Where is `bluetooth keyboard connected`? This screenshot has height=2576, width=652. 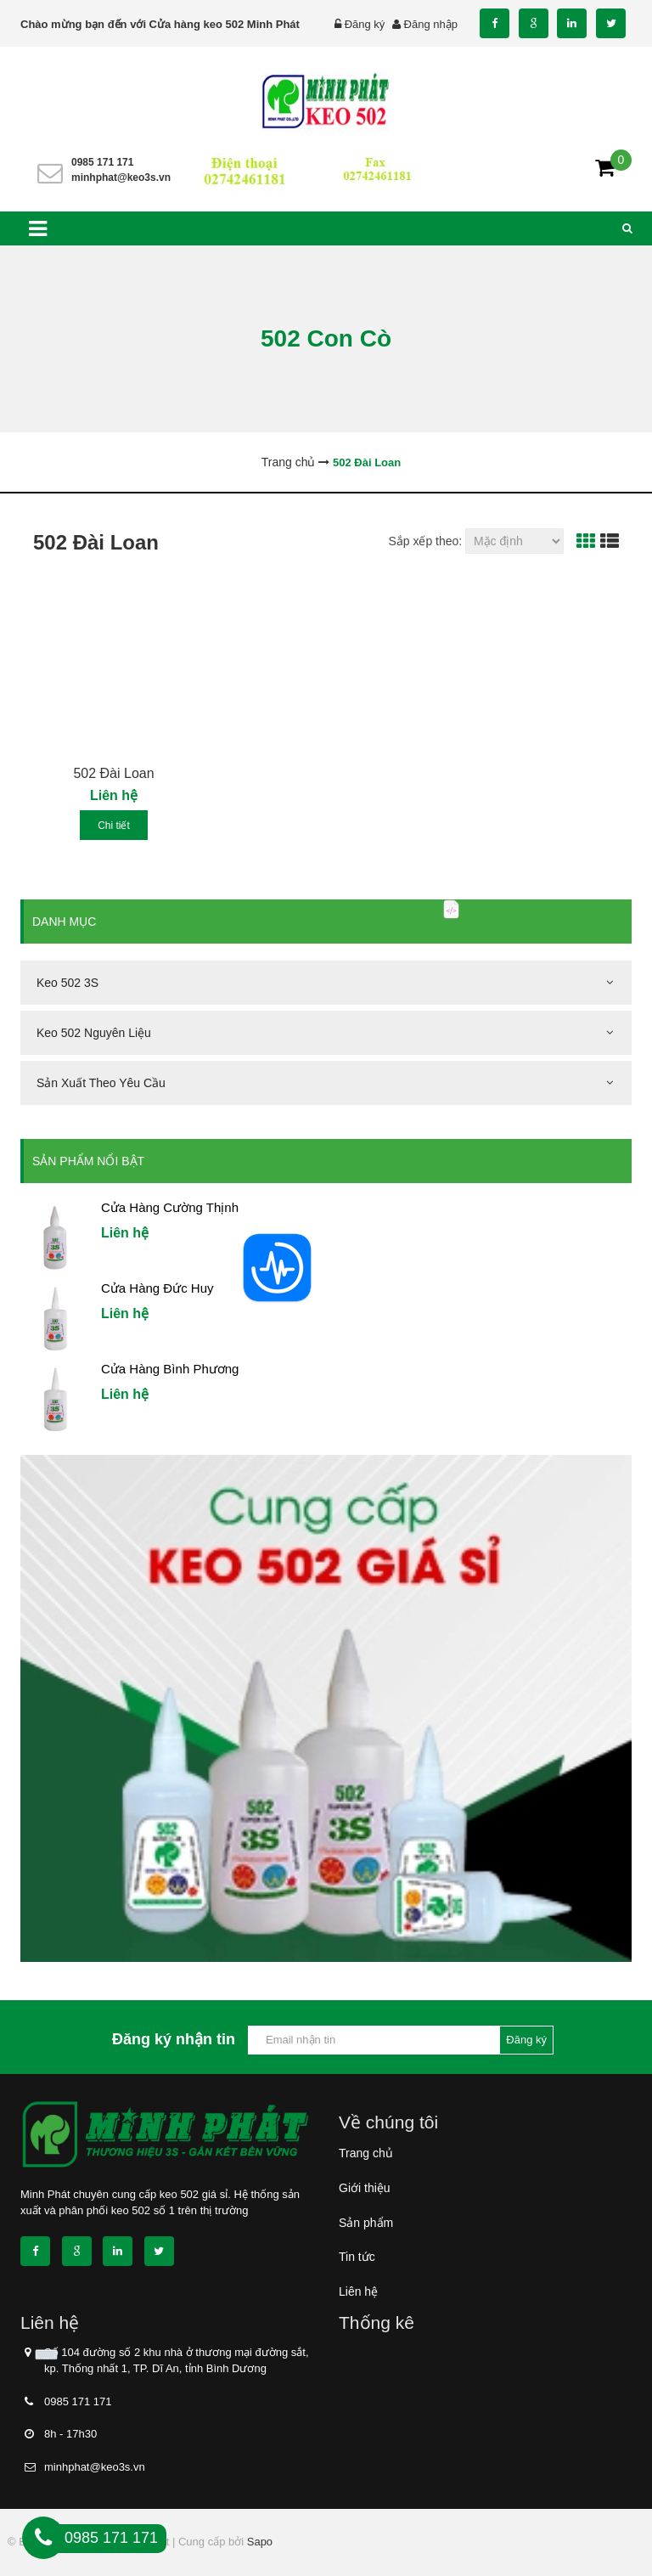 bluetooth keyboard connected is located at coordinates (46, 2354).